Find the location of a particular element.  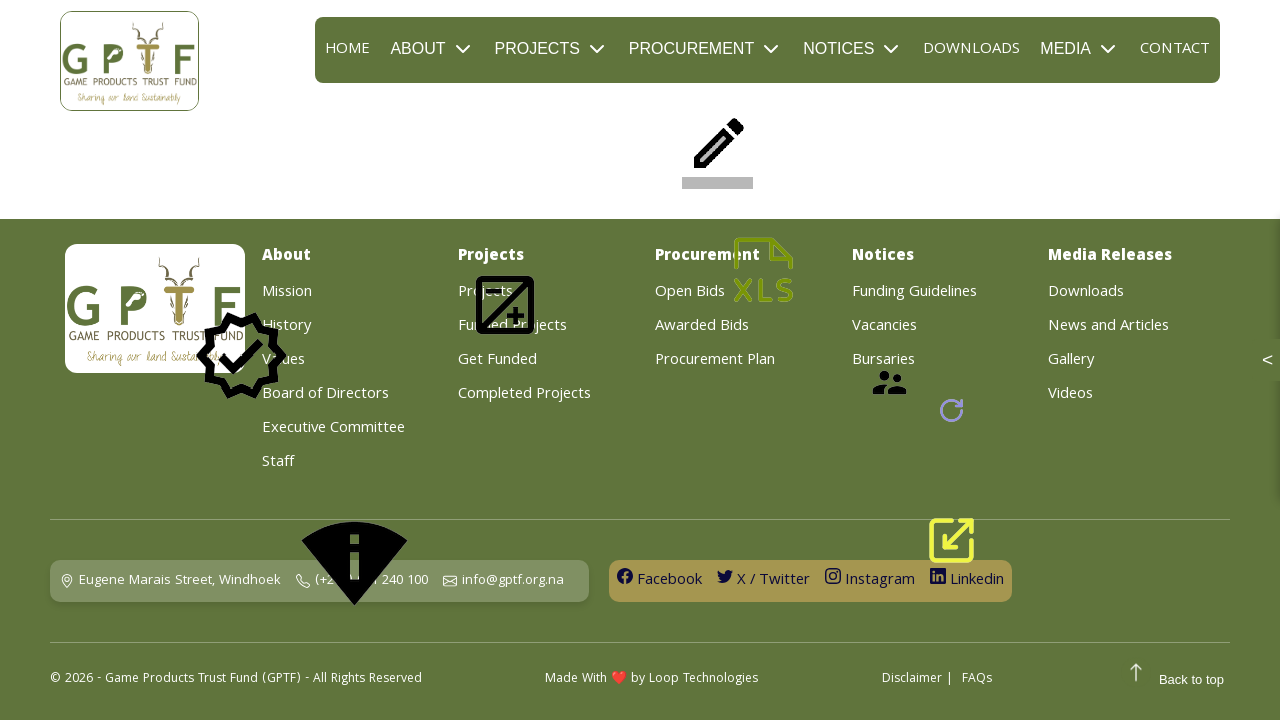

adjust image exposure settings is located at coordinates (505, 305).